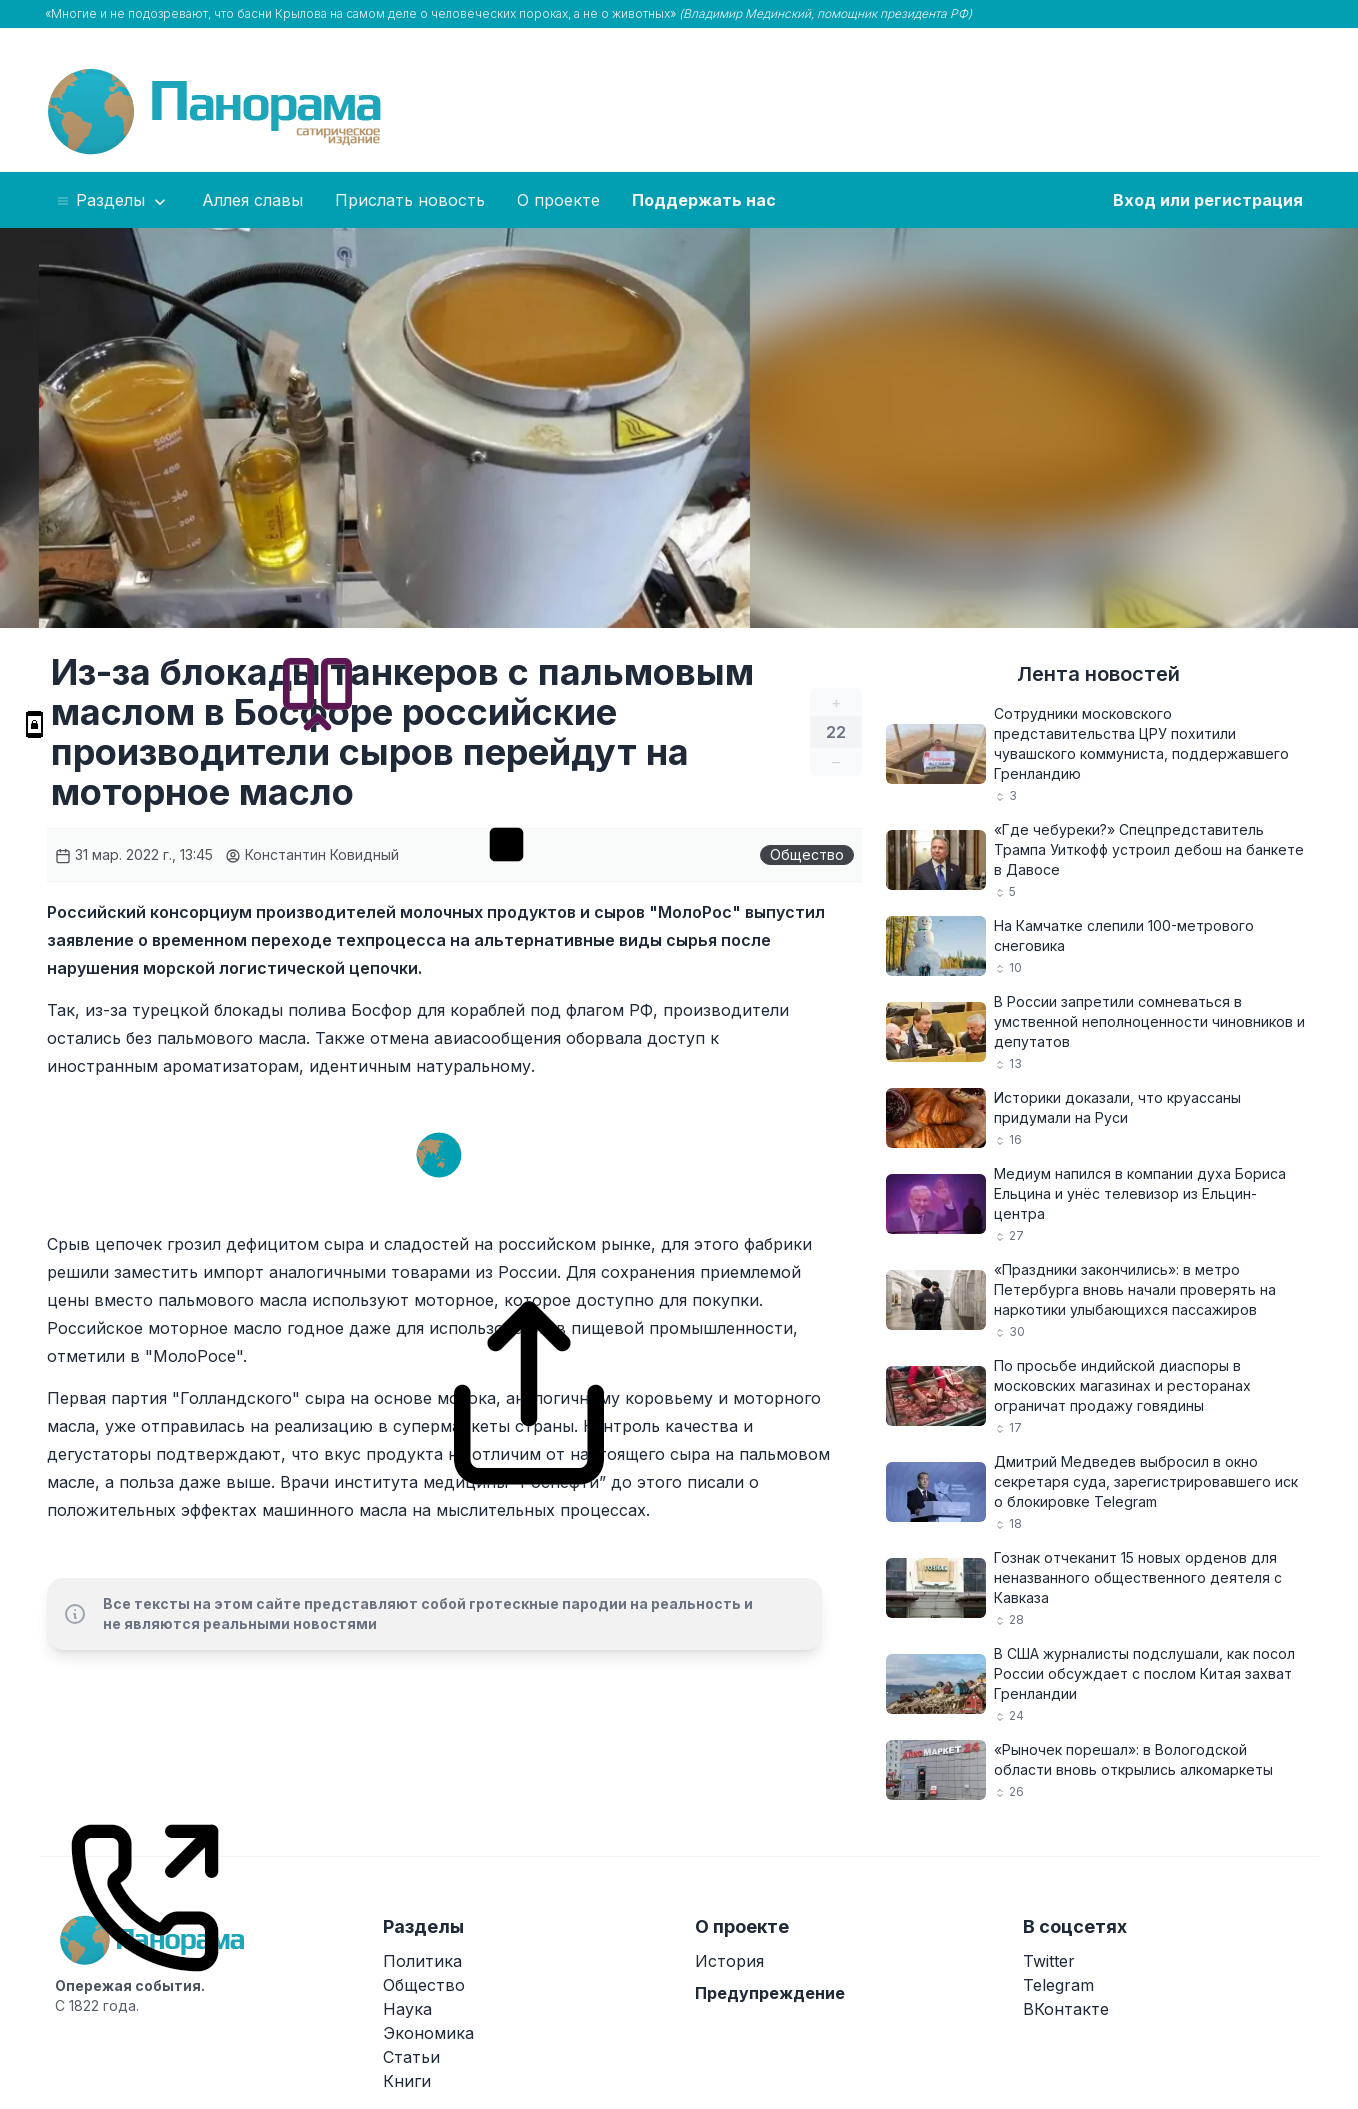 The height and width of the screenshot is (2109, 1358). What do you see at coordinates (529, 1393) in the screenshot?
I see `share content to another app or platform` at bounding box center [529, 1393].